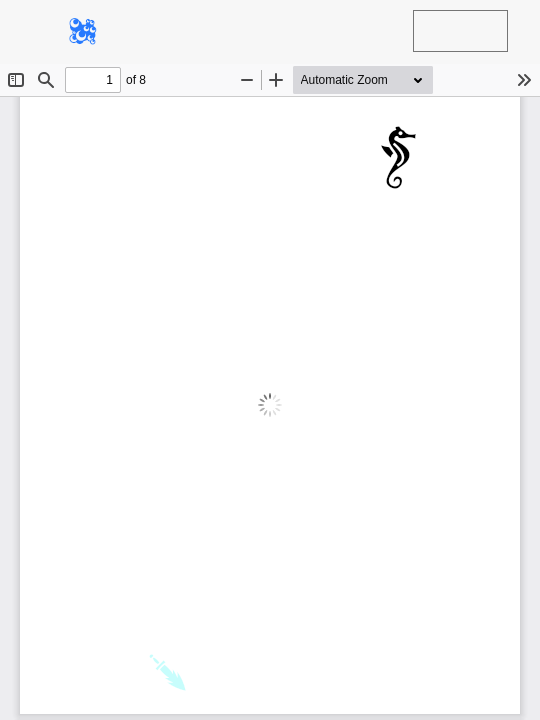  Describe the element at coordinates (167, 672) in the screenshot. I see `attack or melee combat action` at that location.